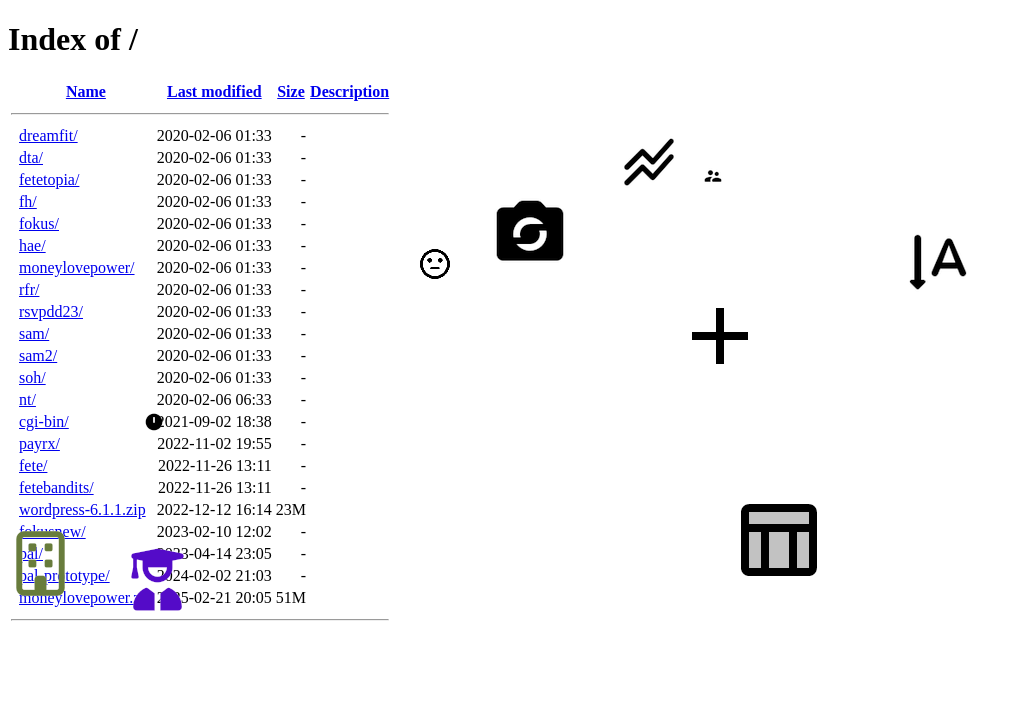  Describe the element at coordinates (157, 580) in the screenshot. I see `view student or graduate profile` at that location.